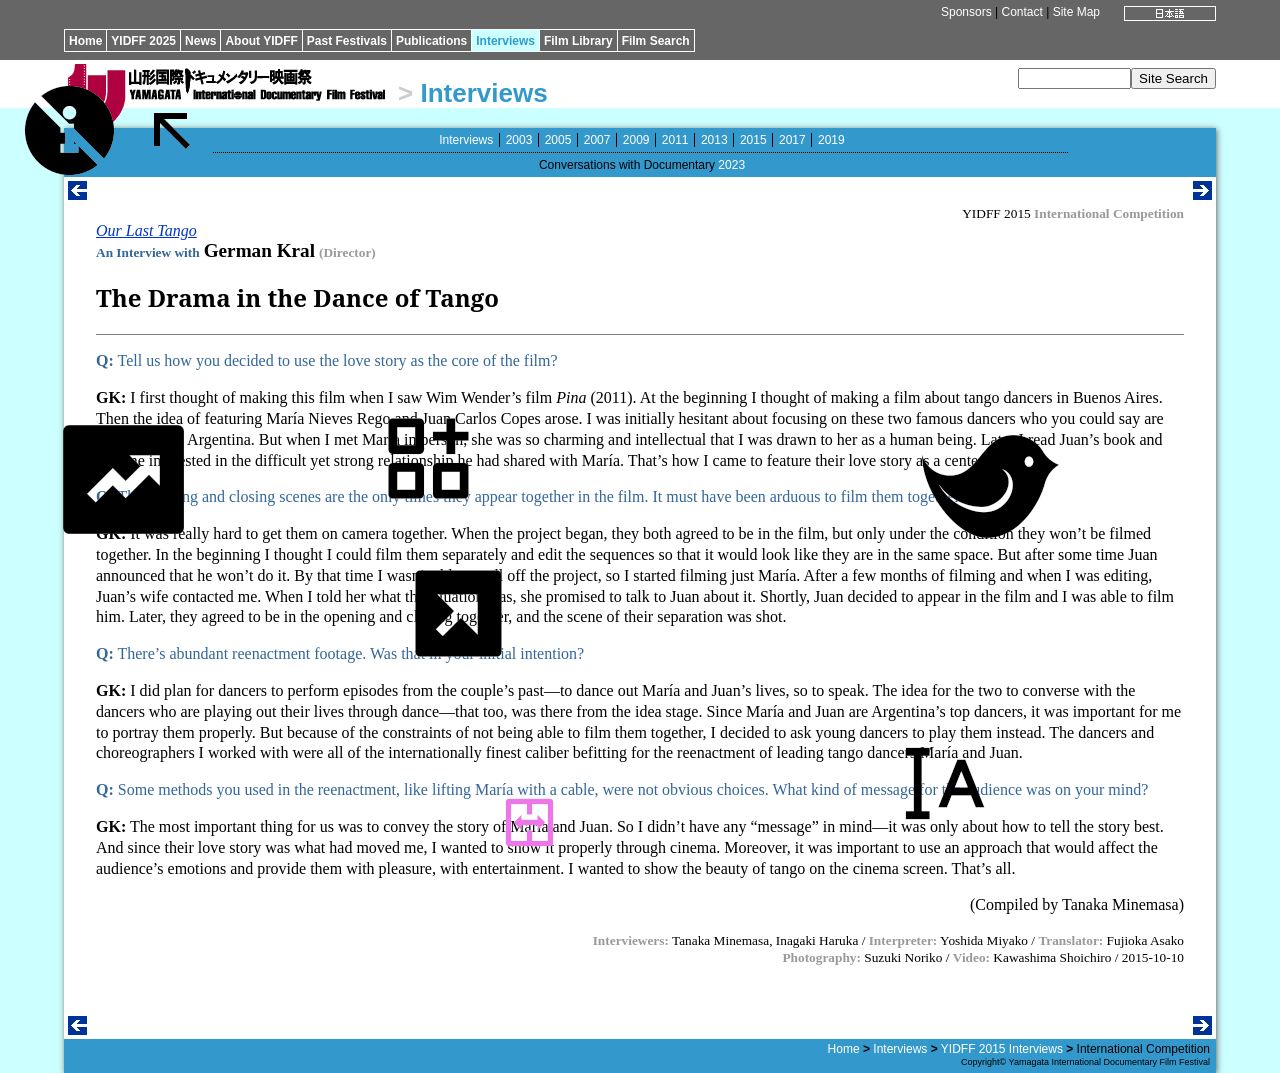 The height and width of the screenshot is (1073, 1280). I want to click on view financial performance or fund growth, so click(123, 479).